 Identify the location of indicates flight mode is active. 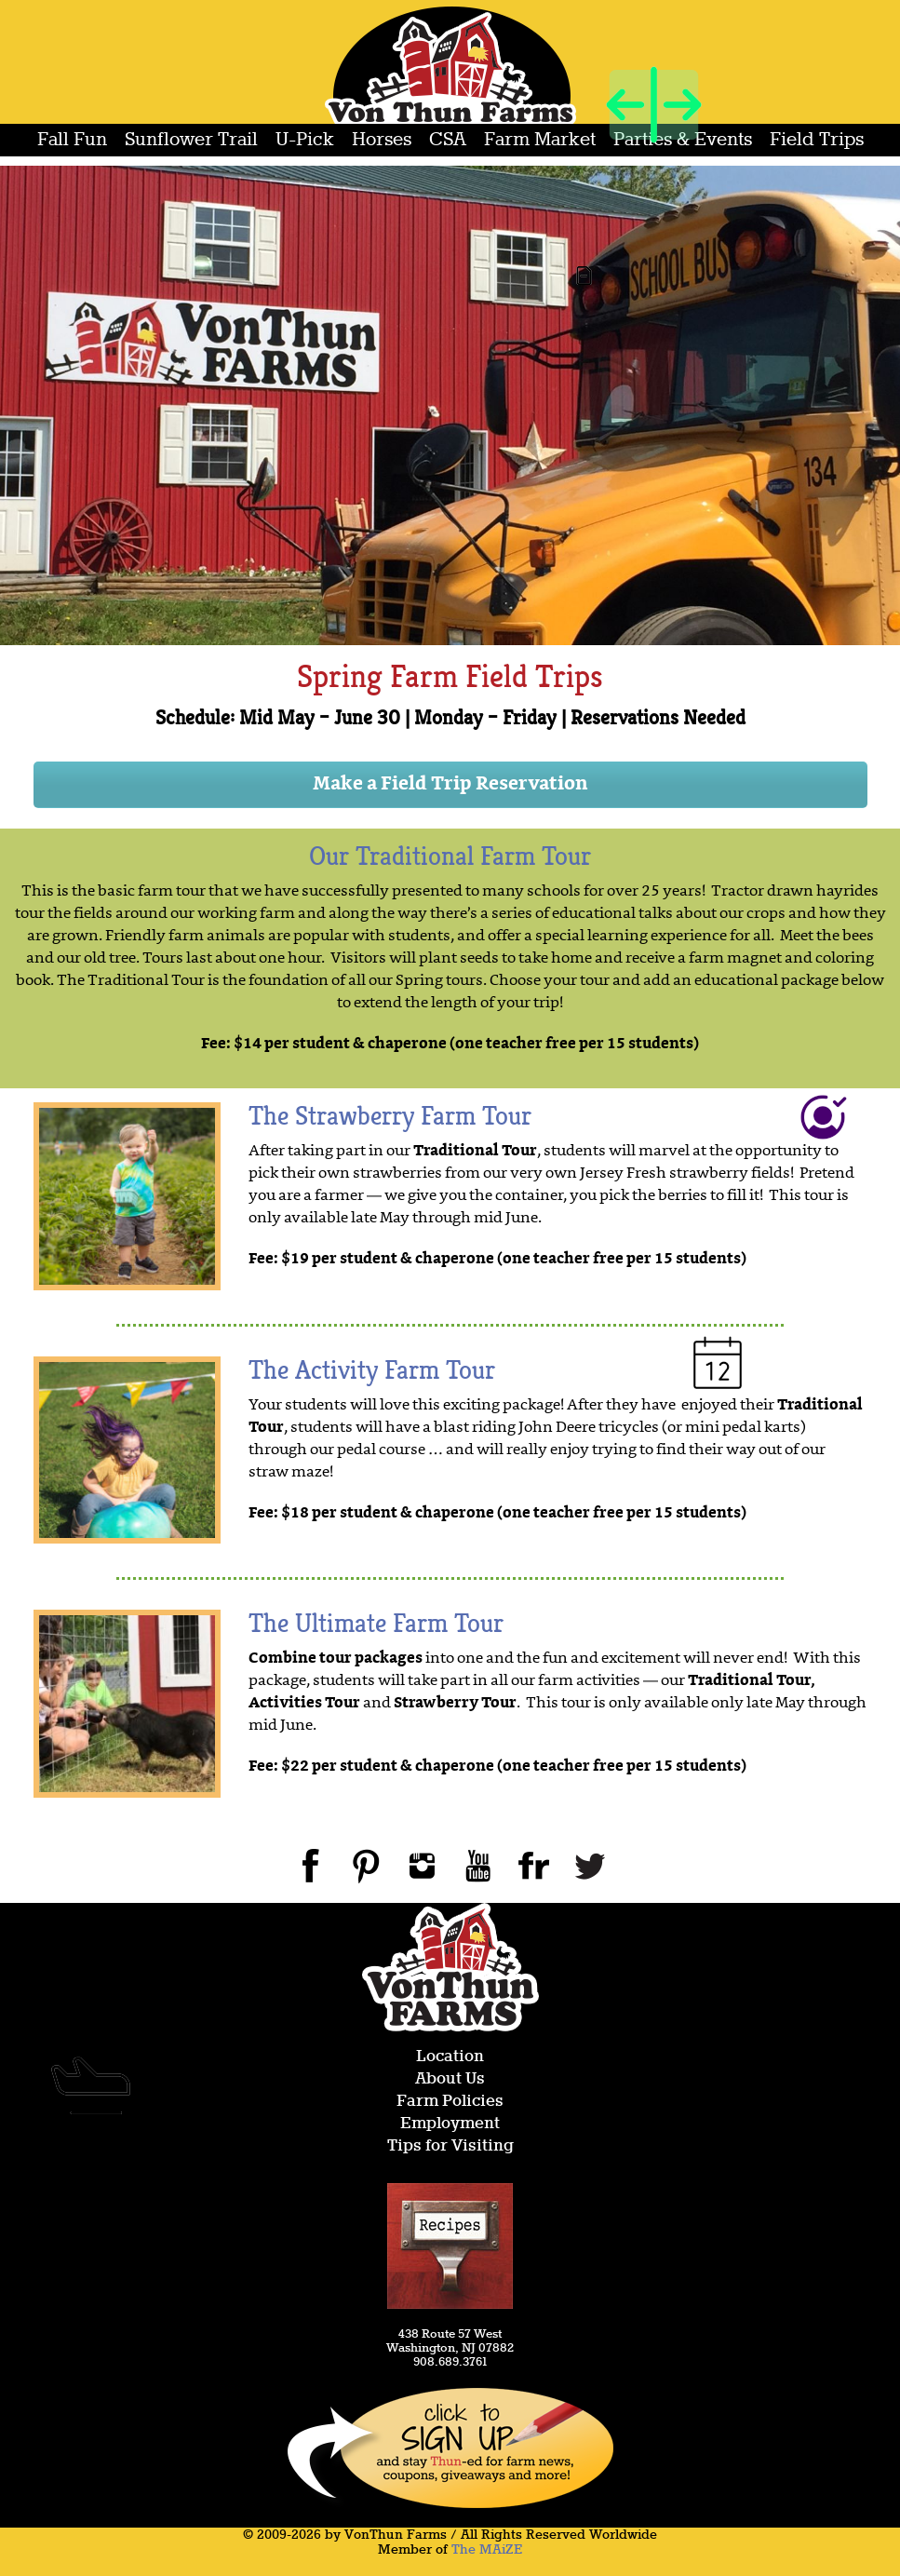
(90, 2083).